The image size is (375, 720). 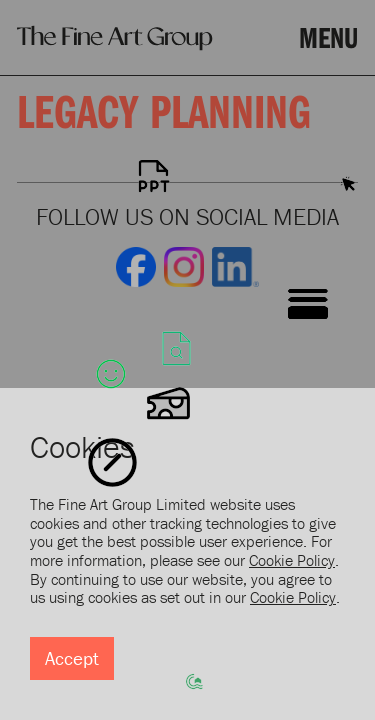 What do you see at coordinates (112, 462) in the screenshot?
I see `indicates a blocked or prohibited action` at bounding box center [112, 462].